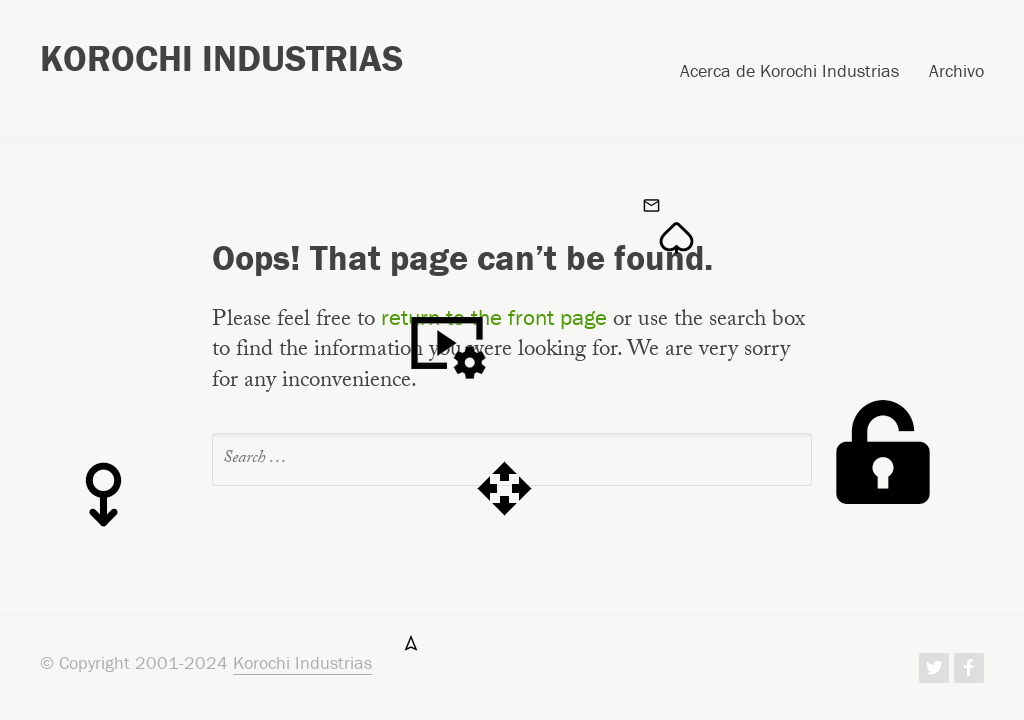 Image resolution: width=1024 pixels, height=720 pixels. Describe the element at coordinates (103, 494) in the screenshot. I see `swipe down gesture indicator` at that location.